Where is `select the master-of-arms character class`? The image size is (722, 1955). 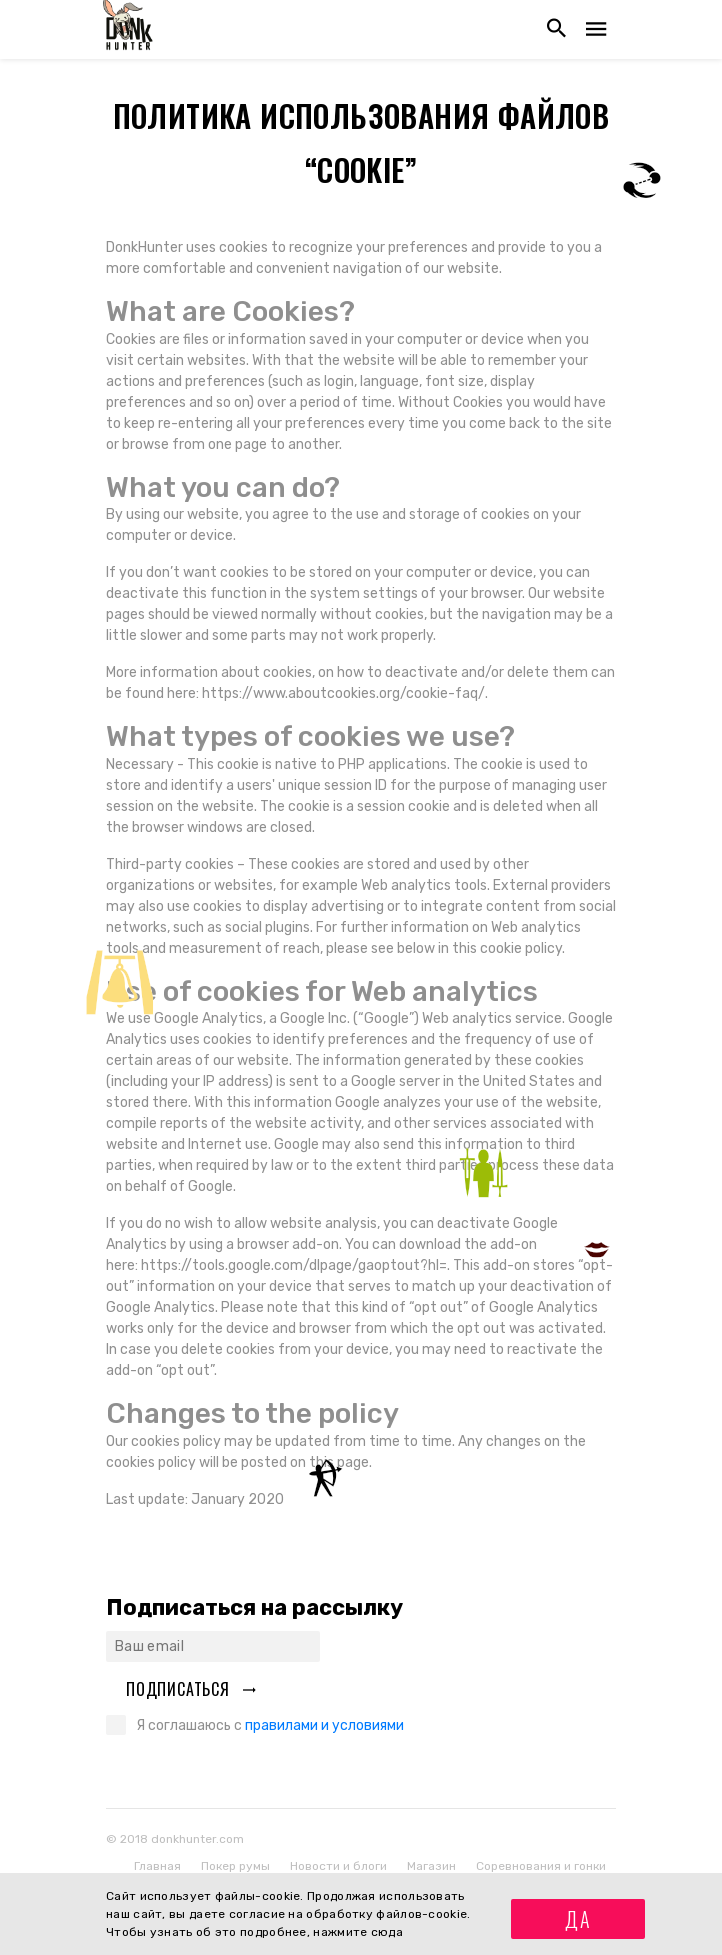 select the master-of-arms character class is located at coordinates (483, 1173).